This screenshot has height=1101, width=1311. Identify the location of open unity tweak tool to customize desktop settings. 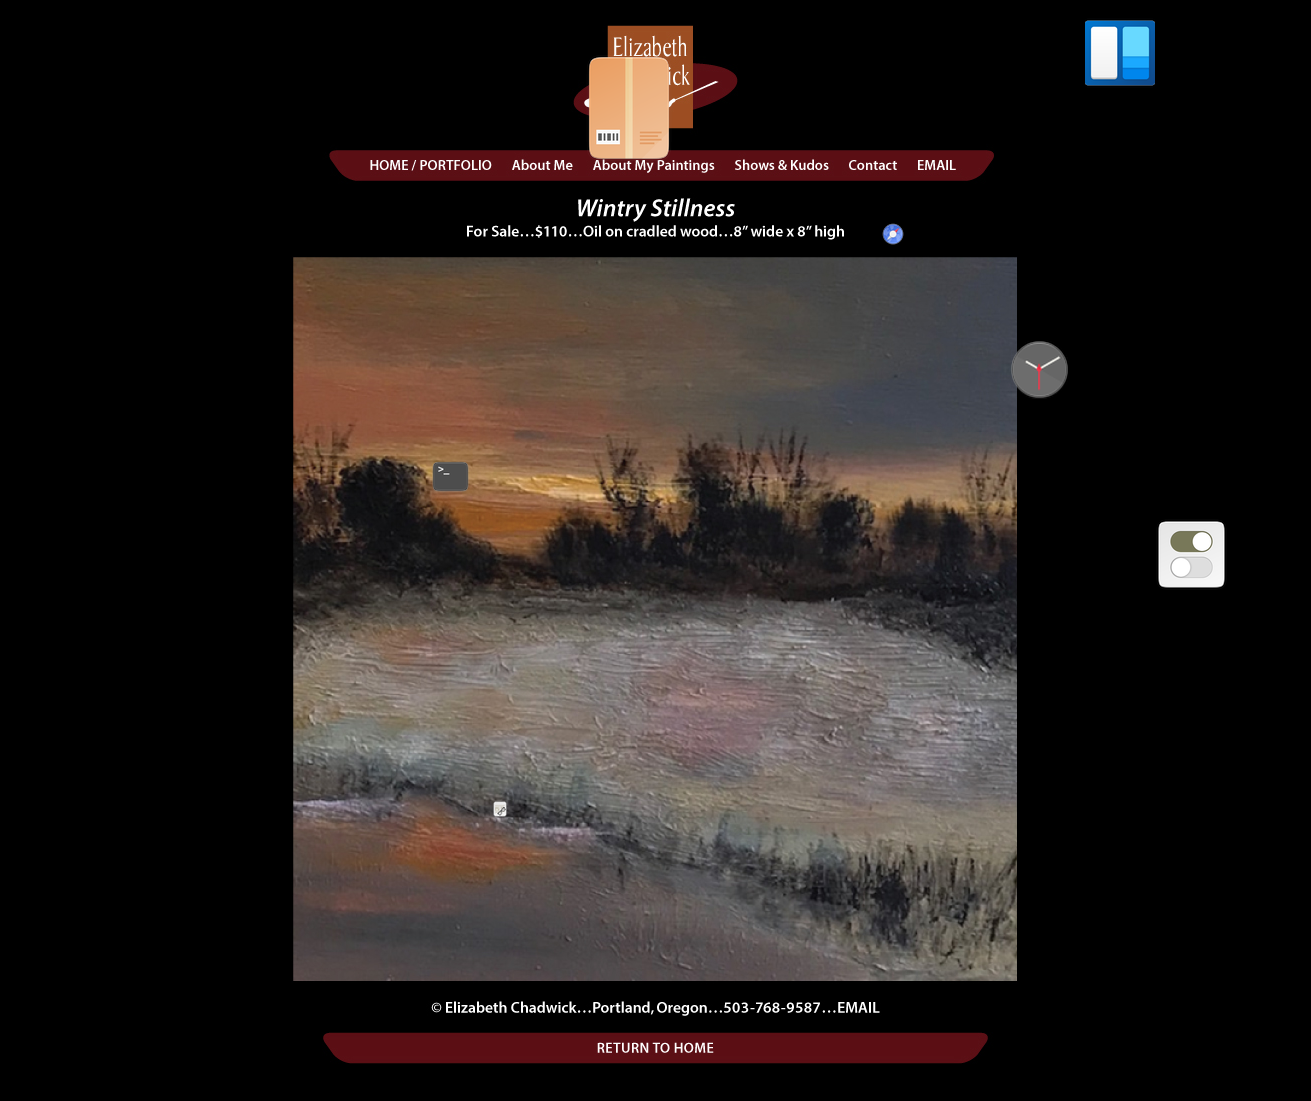
(1191, 554).